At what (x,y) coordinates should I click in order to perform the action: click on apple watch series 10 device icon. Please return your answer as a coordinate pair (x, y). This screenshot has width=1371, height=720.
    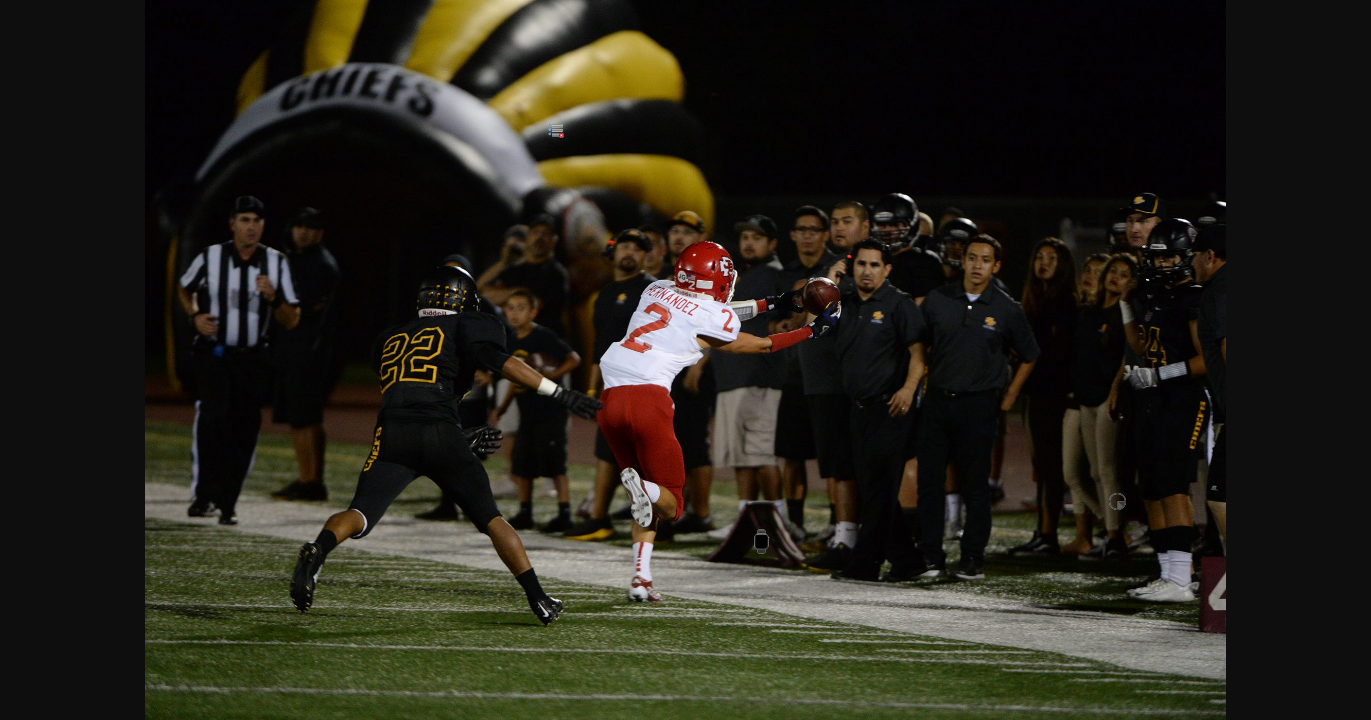
    Looking at the image, I should click on (761, 541).